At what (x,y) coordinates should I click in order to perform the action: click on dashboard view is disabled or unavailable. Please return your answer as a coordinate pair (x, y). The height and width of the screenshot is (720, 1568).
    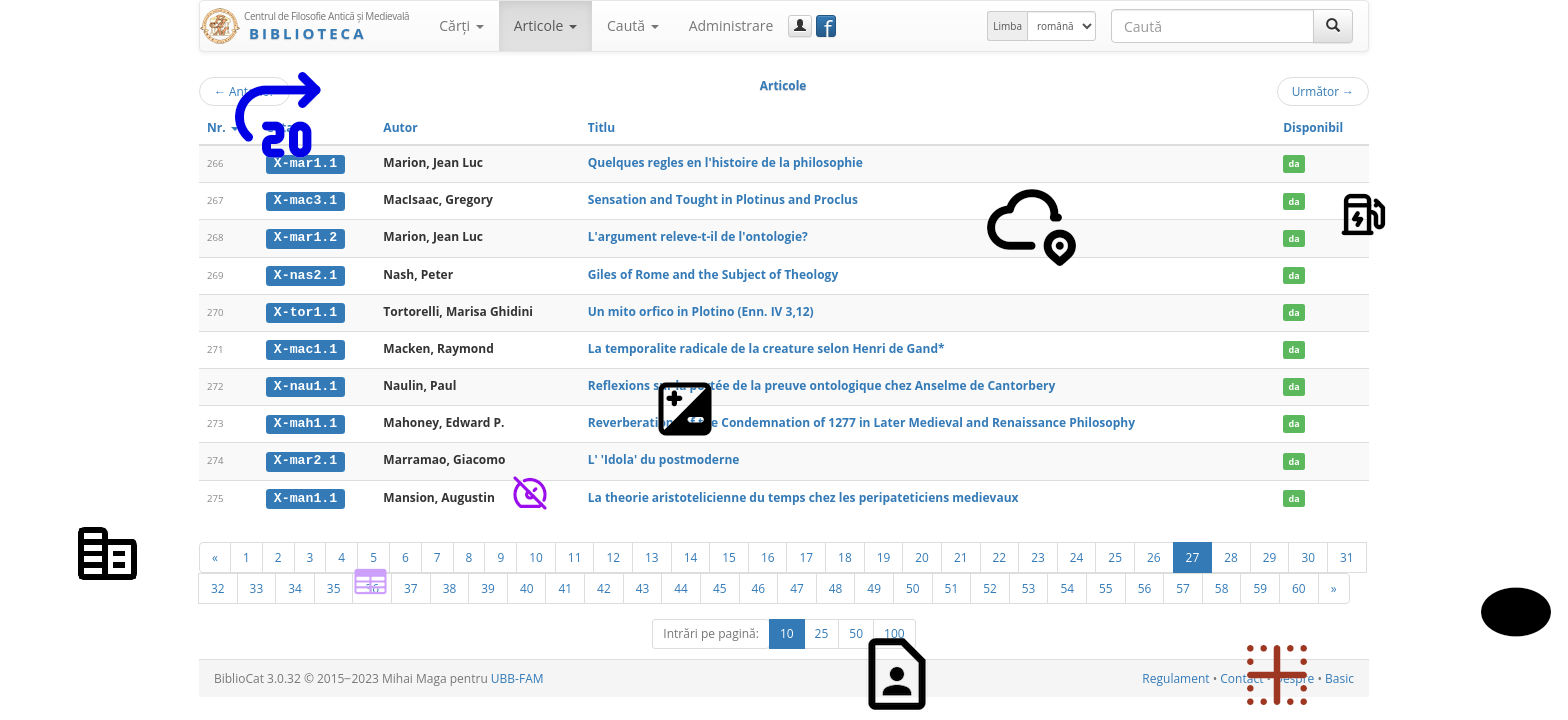
    Looking at the image, I should click on (530, 493).